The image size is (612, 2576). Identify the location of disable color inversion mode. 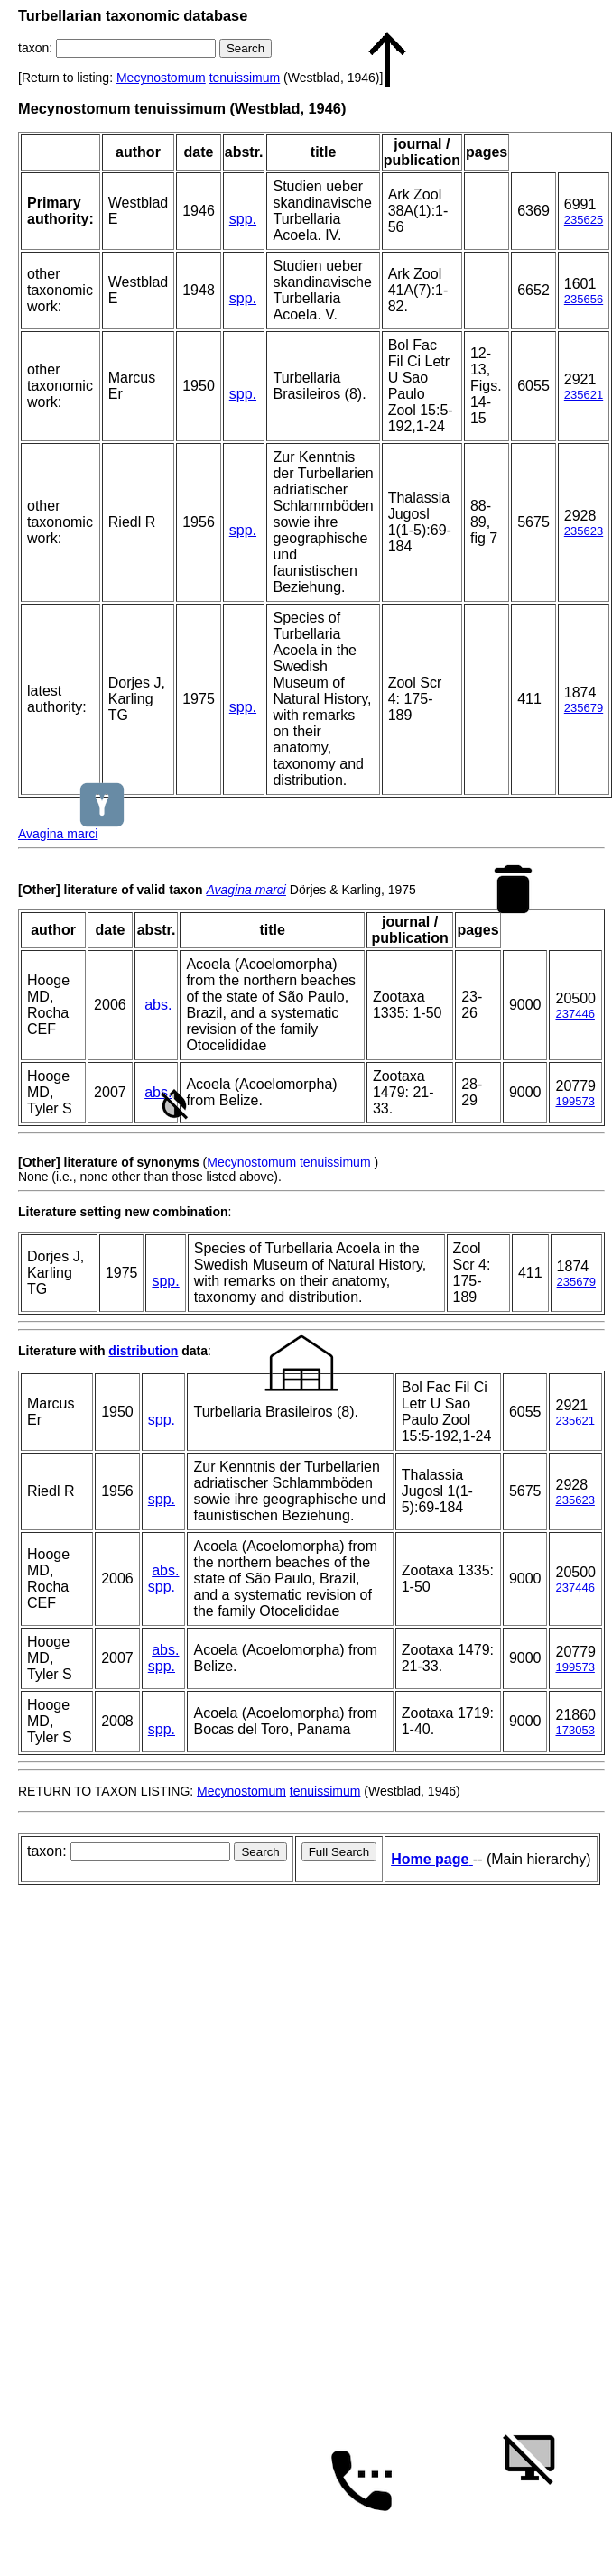
(174, 1103).